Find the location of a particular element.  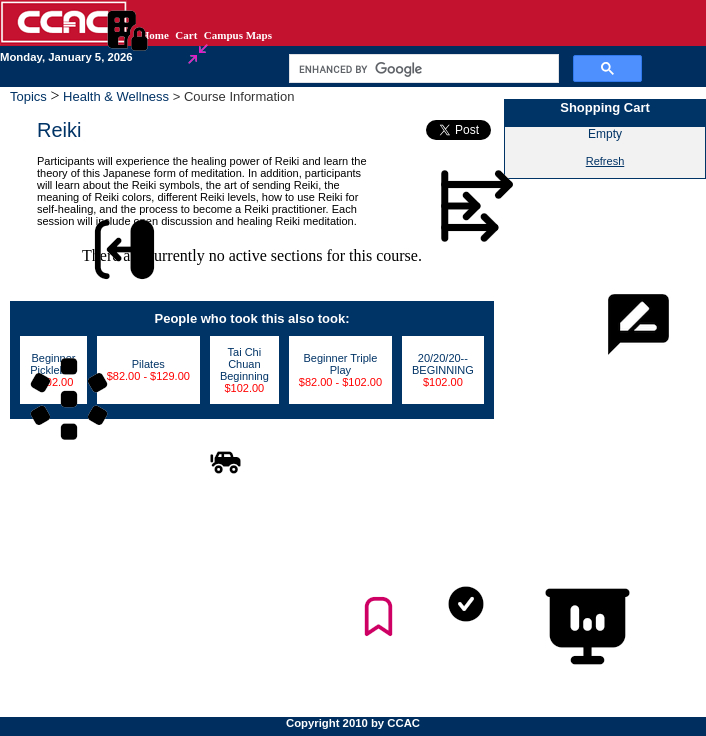

view data flow or process direction is located at coordinates (477, 206).